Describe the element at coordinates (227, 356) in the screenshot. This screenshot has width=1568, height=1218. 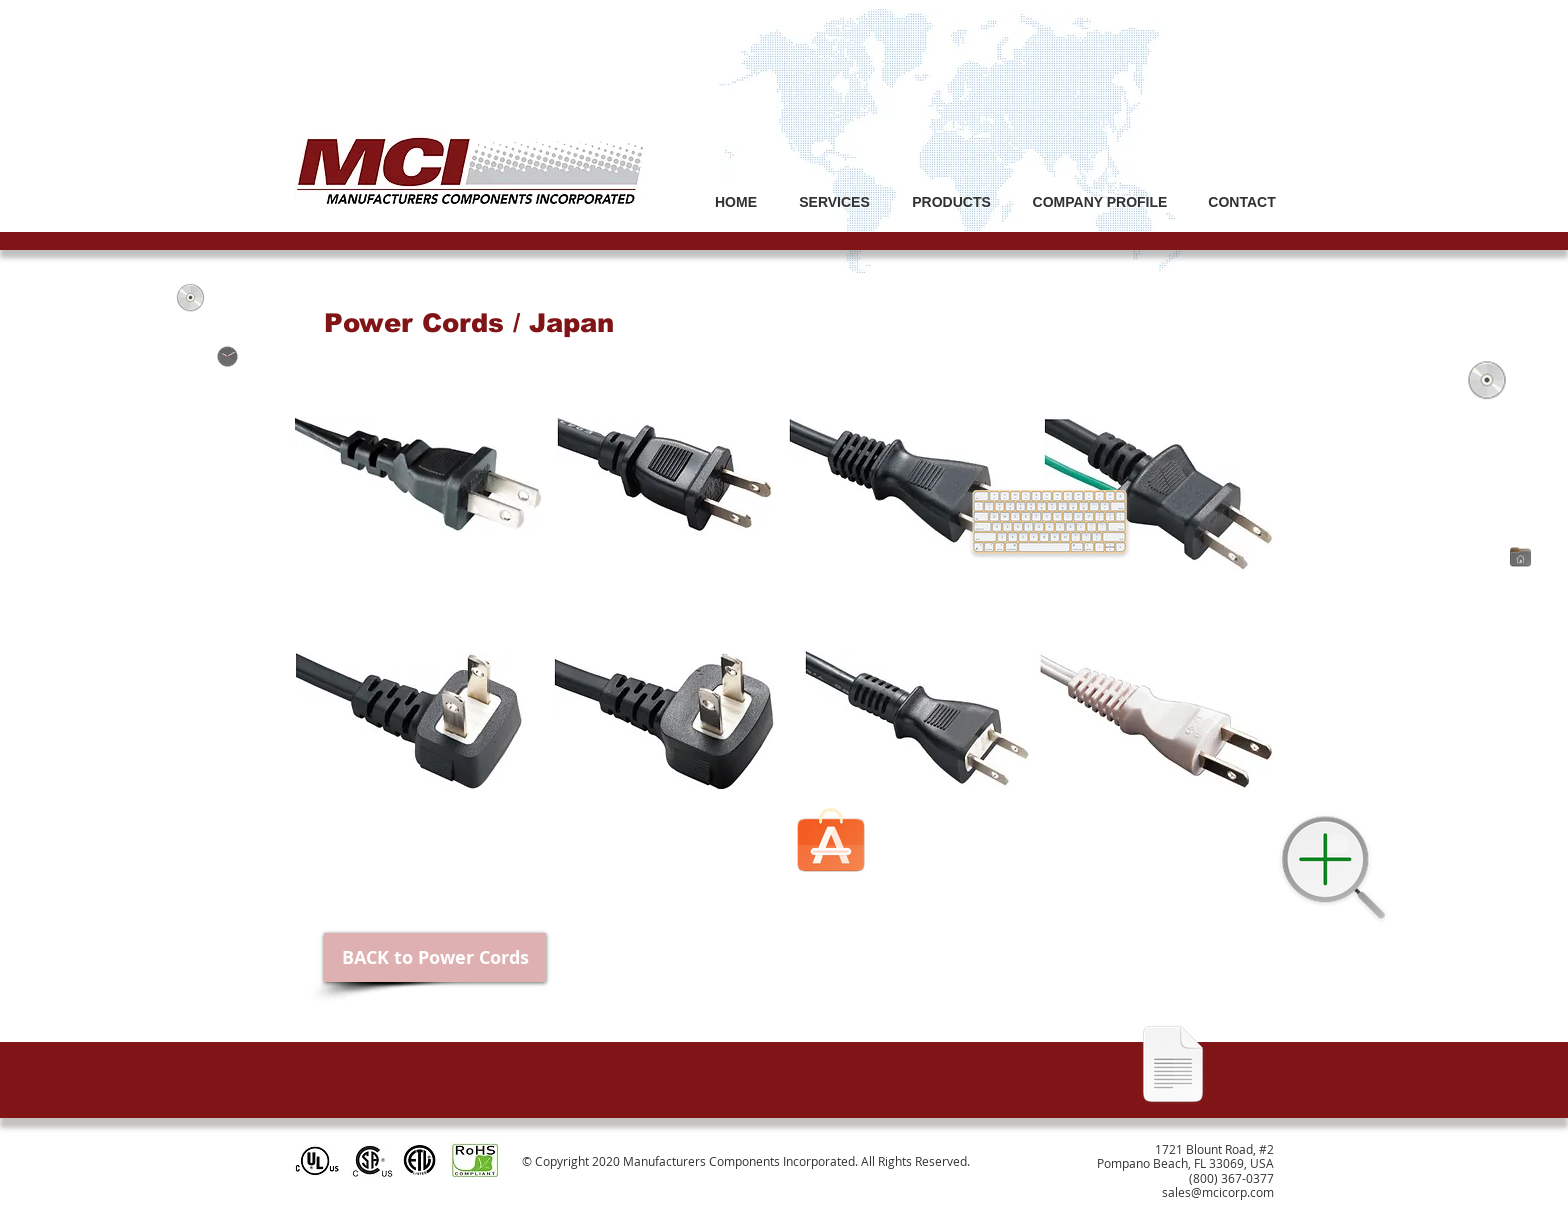
I see `open the clocks app` at that location.